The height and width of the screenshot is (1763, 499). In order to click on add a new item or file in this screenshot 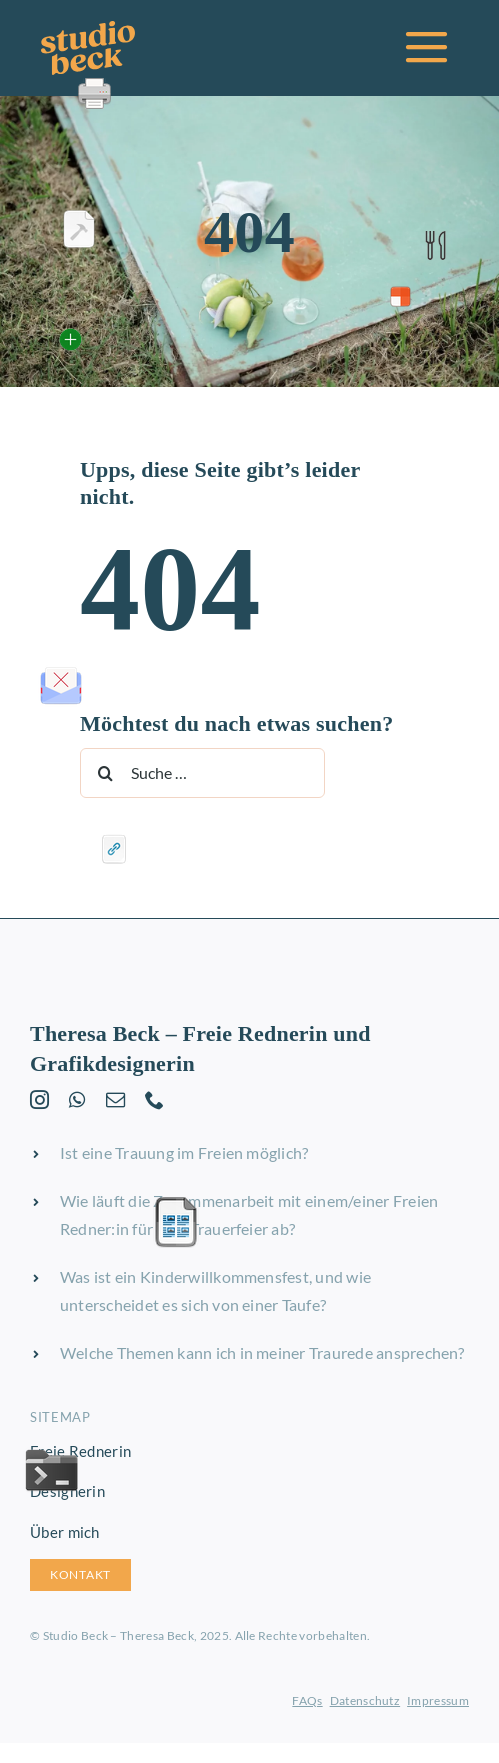, I will do `click(70, 339)`.